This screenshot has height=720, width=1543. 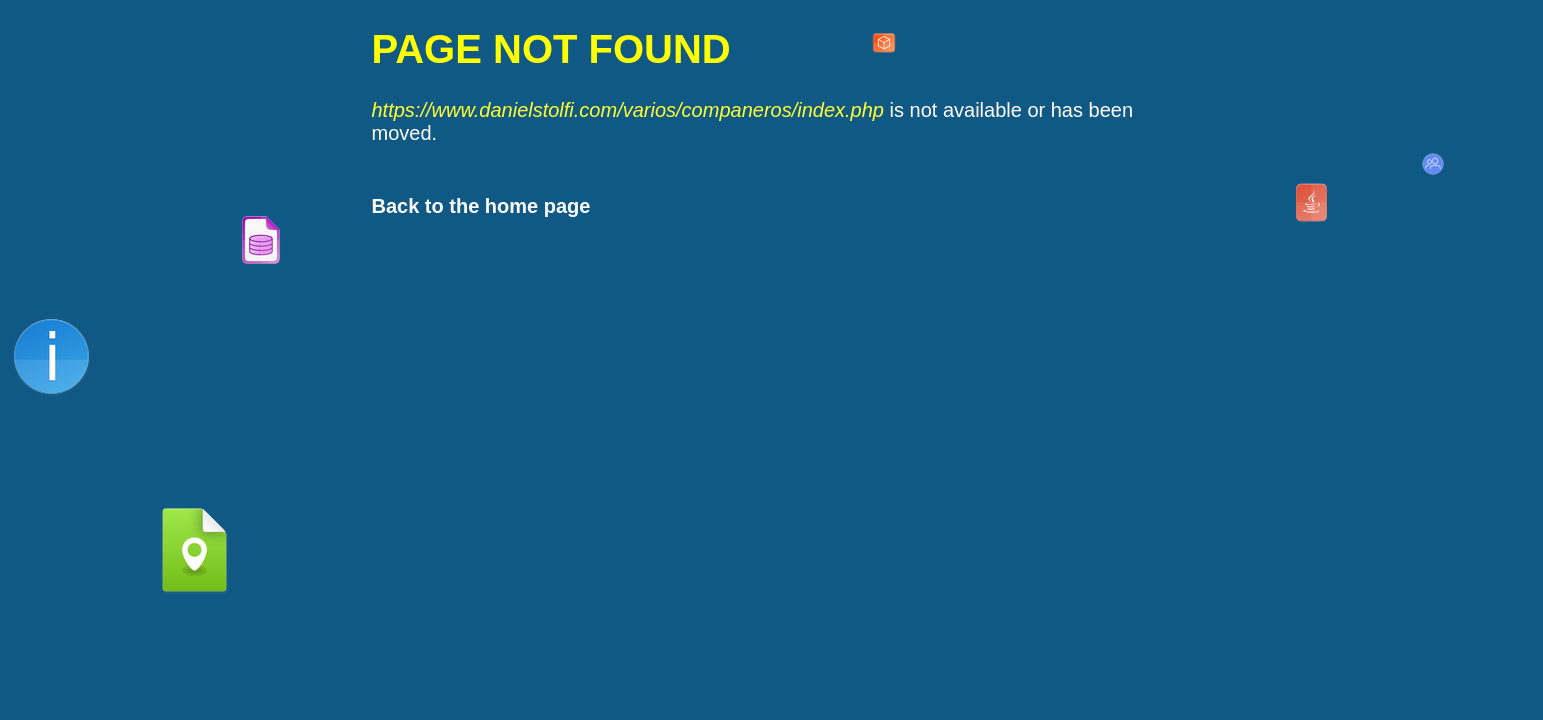 What do you see at coordinates (261, 240) in the screenshot?
I see `libreoffice base database file` at bounding box center [261, 240].